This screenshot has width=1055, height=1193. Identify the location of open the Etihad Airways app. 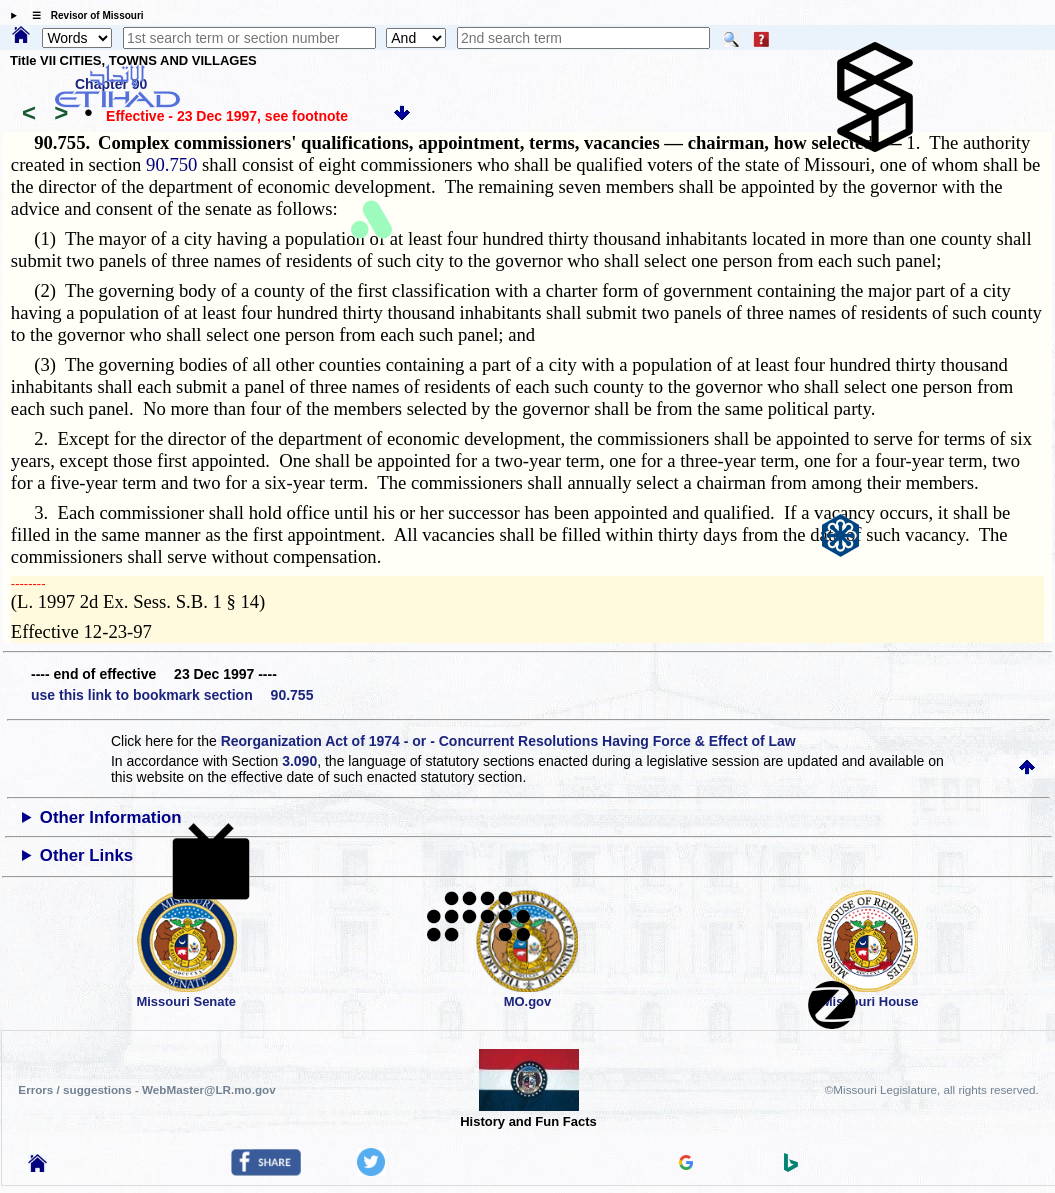
(117, 85).